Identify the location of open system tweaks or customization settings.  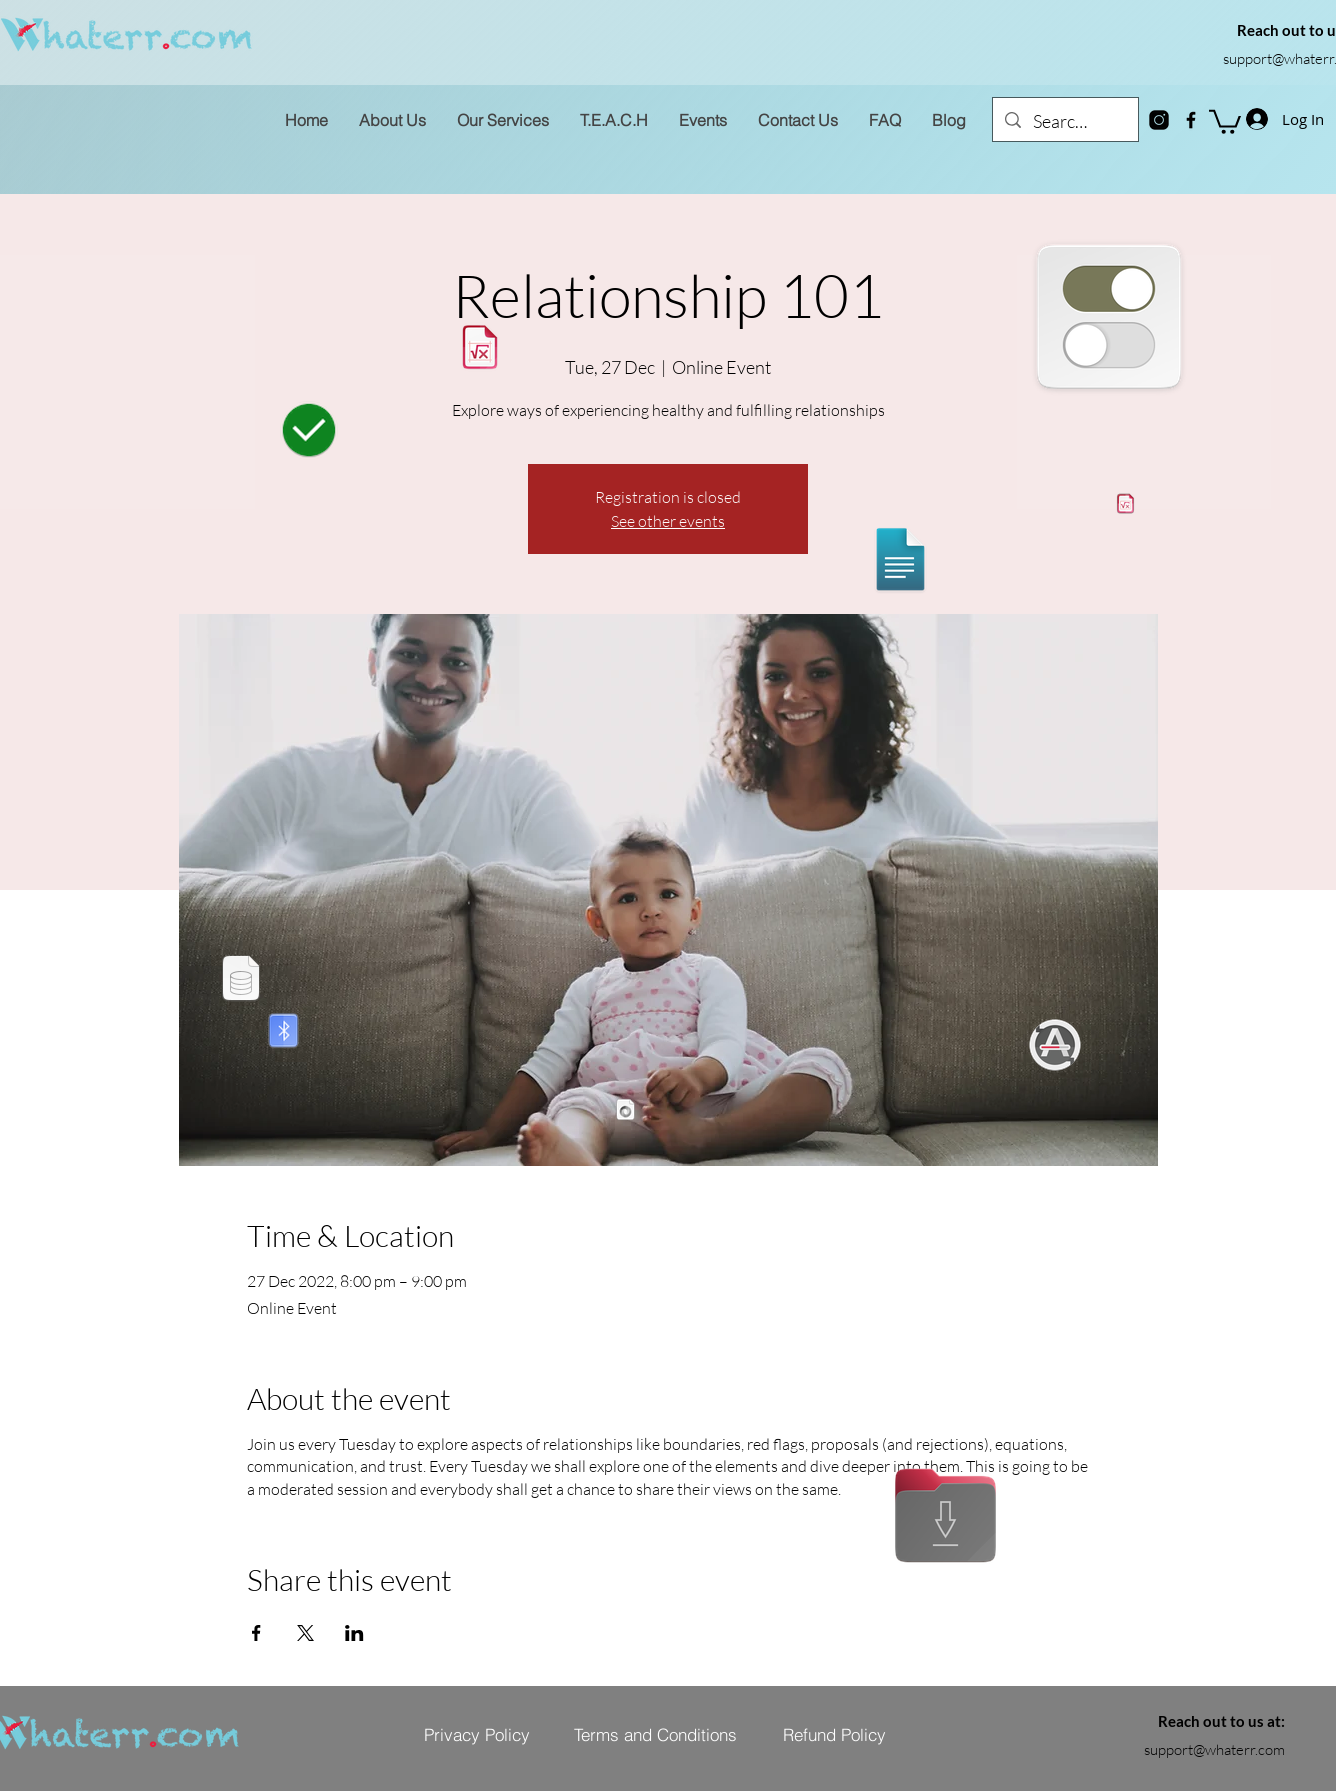
(1109, 317).